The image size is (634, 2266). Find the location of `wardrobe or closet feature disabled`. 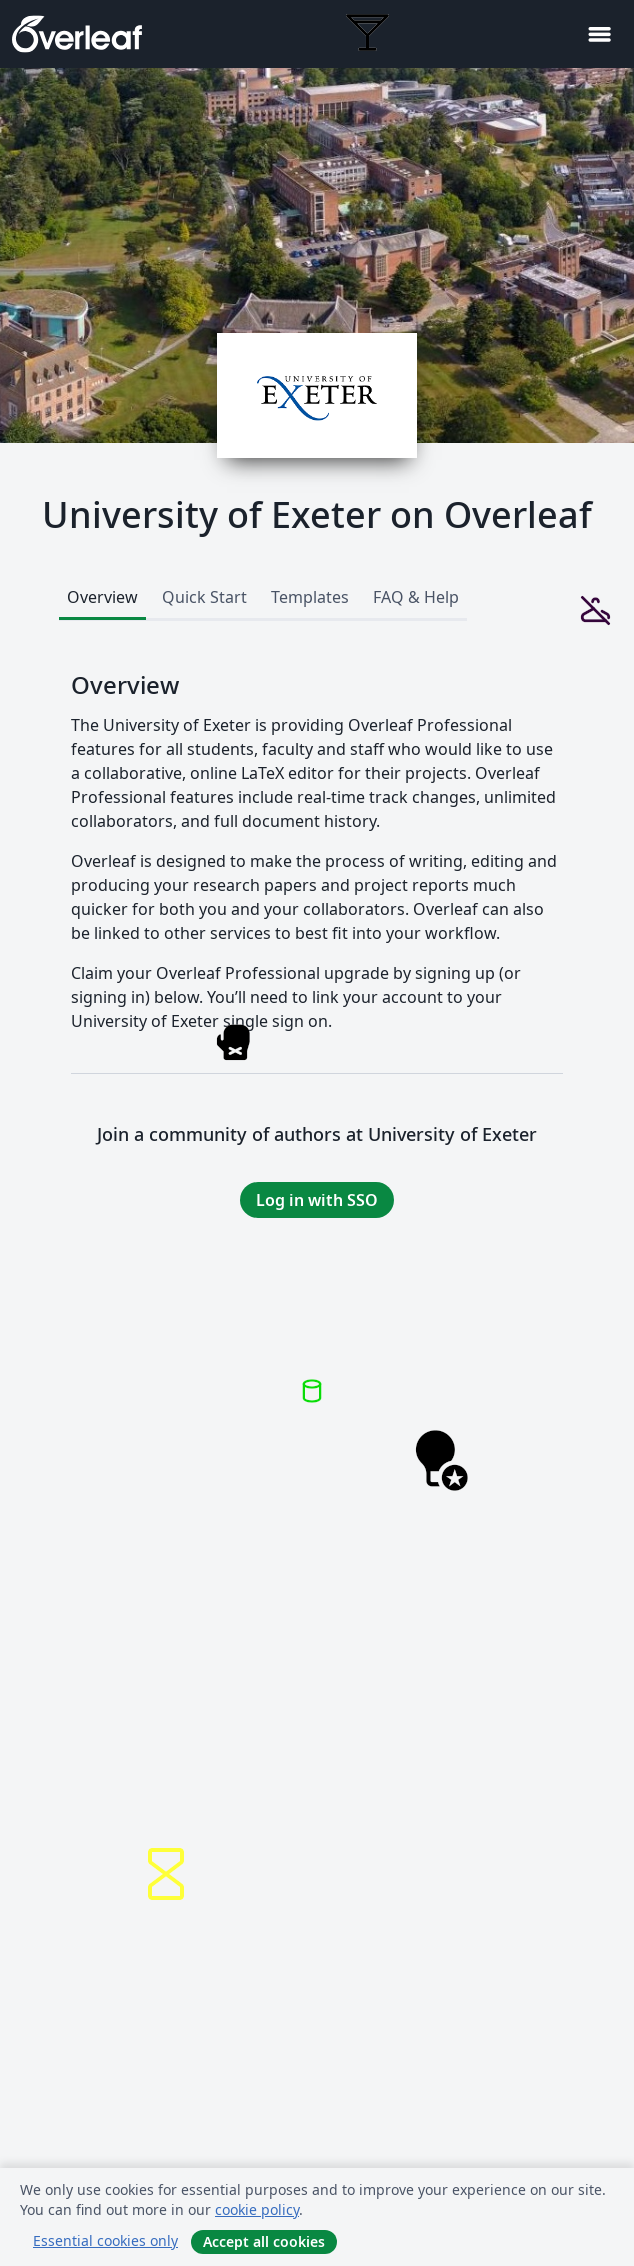

wardrobe or closet feature disabled is located at coordinates (595, 610).